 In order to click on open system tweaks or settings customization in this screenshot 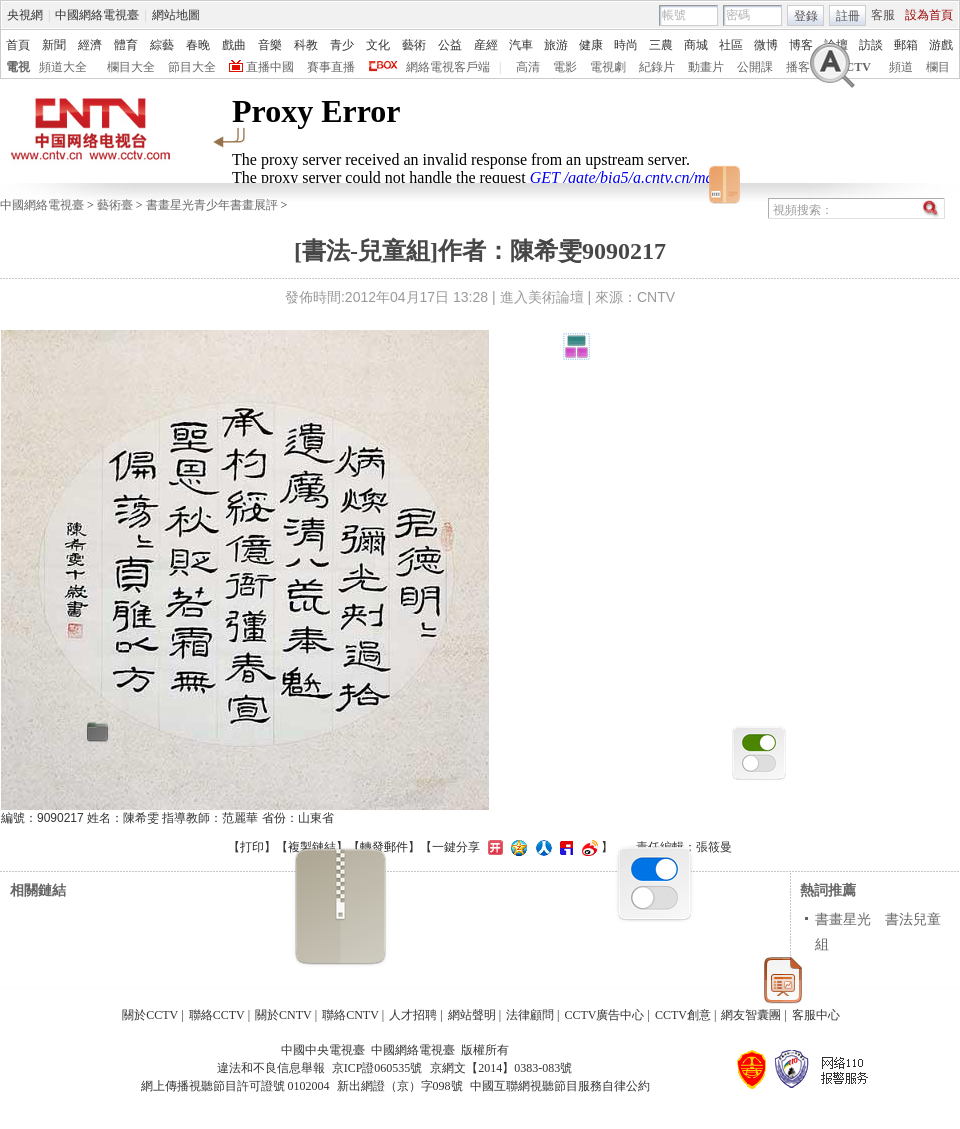, I will do `click(654, 883)`.